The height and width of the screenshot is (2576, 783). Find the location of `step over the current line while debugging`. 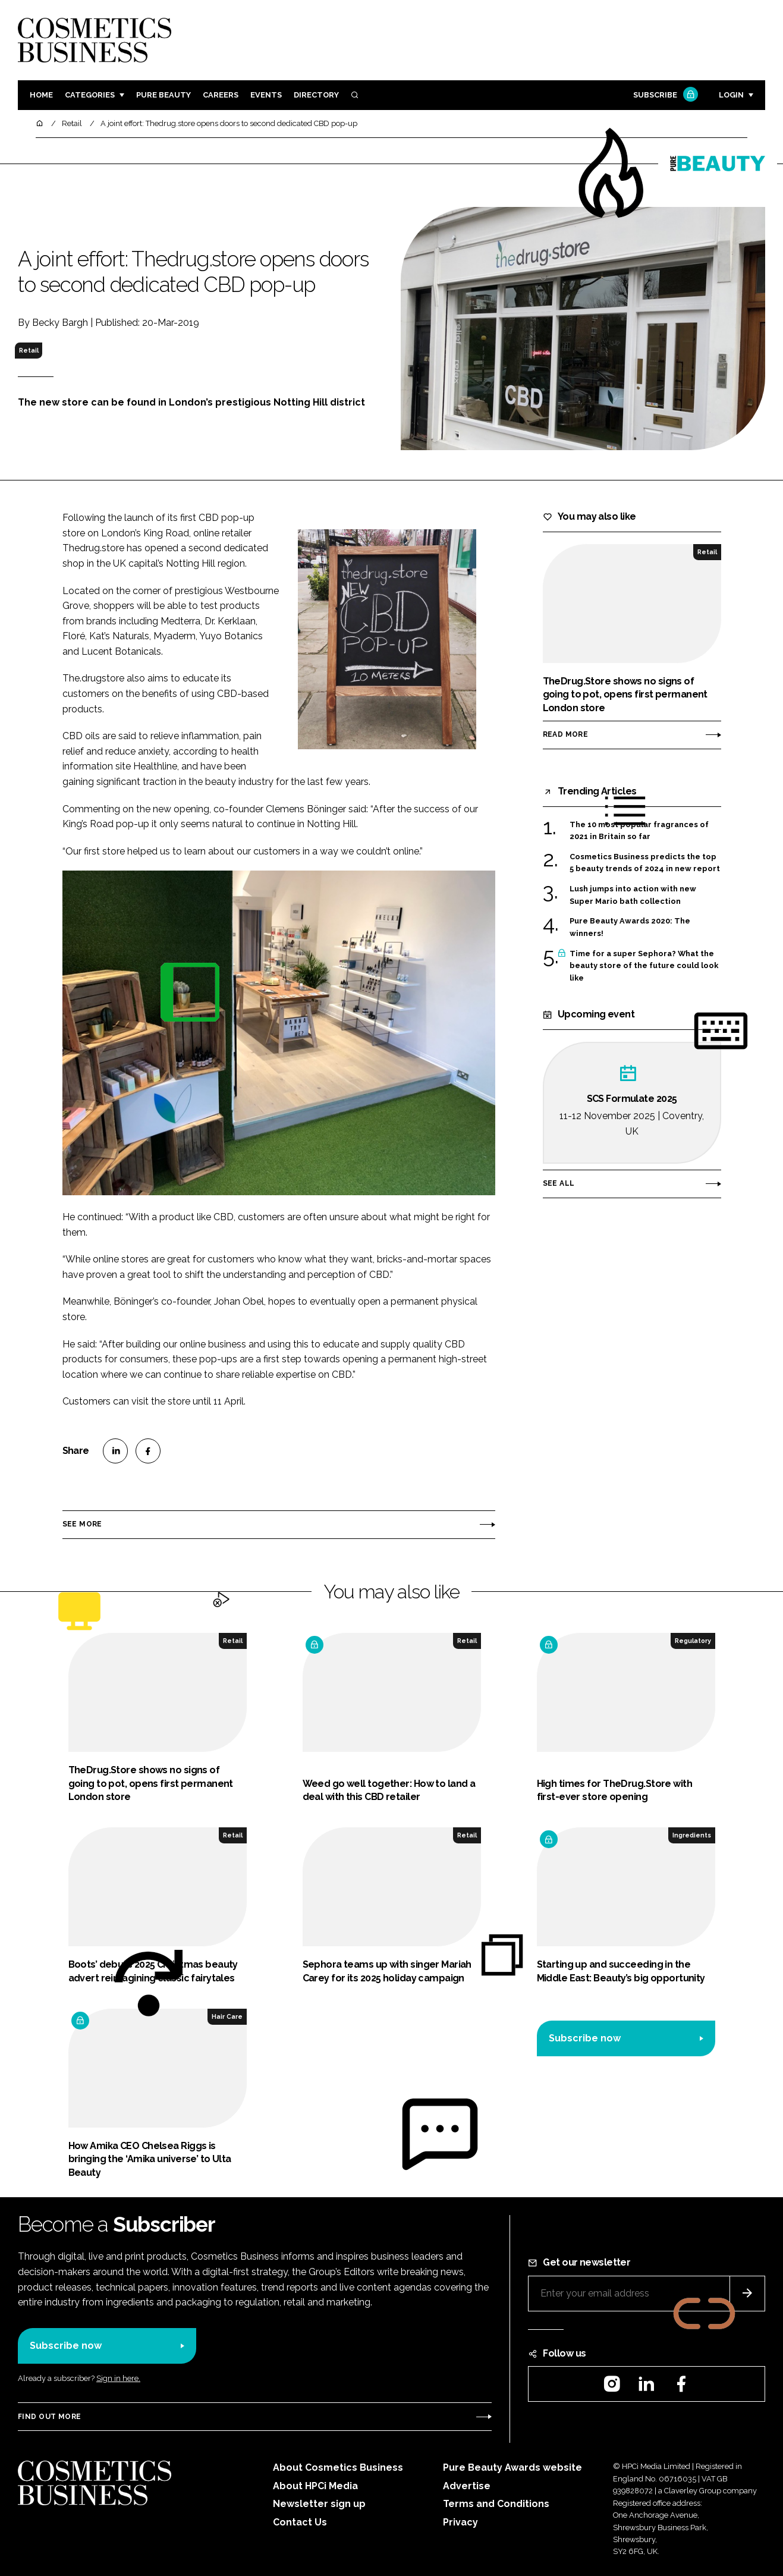

step over the current line while debugging is located at coordinates (149, 1984).